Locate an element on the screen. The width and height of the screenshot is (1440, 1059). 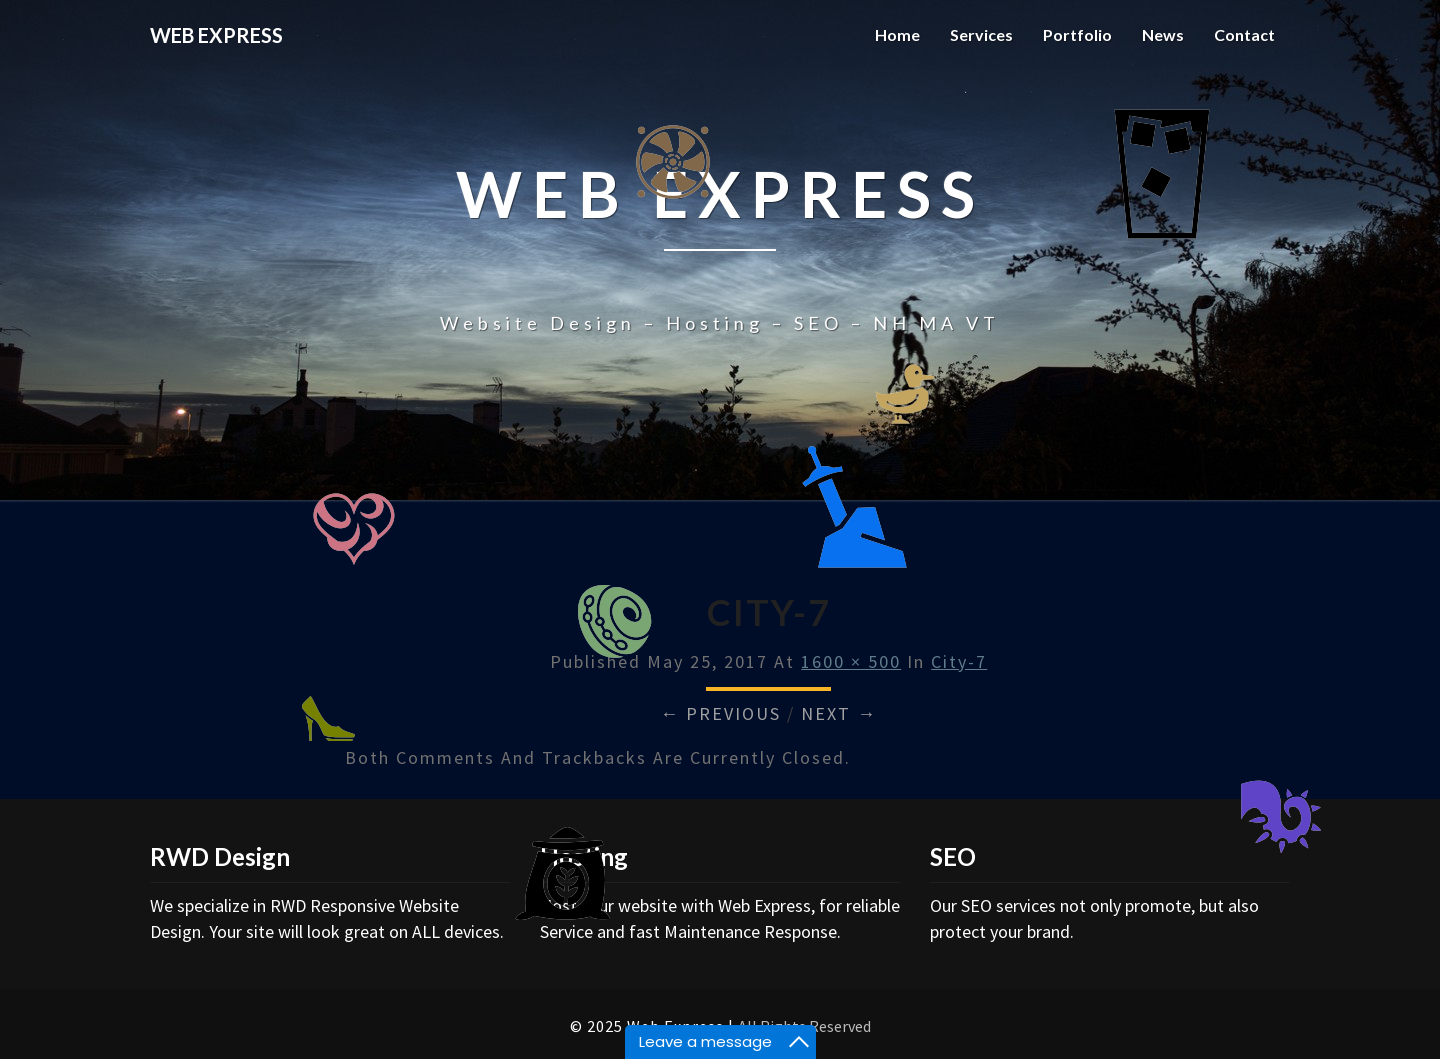
decorative shell item in a crafting game is located at coordinates (614, 621).